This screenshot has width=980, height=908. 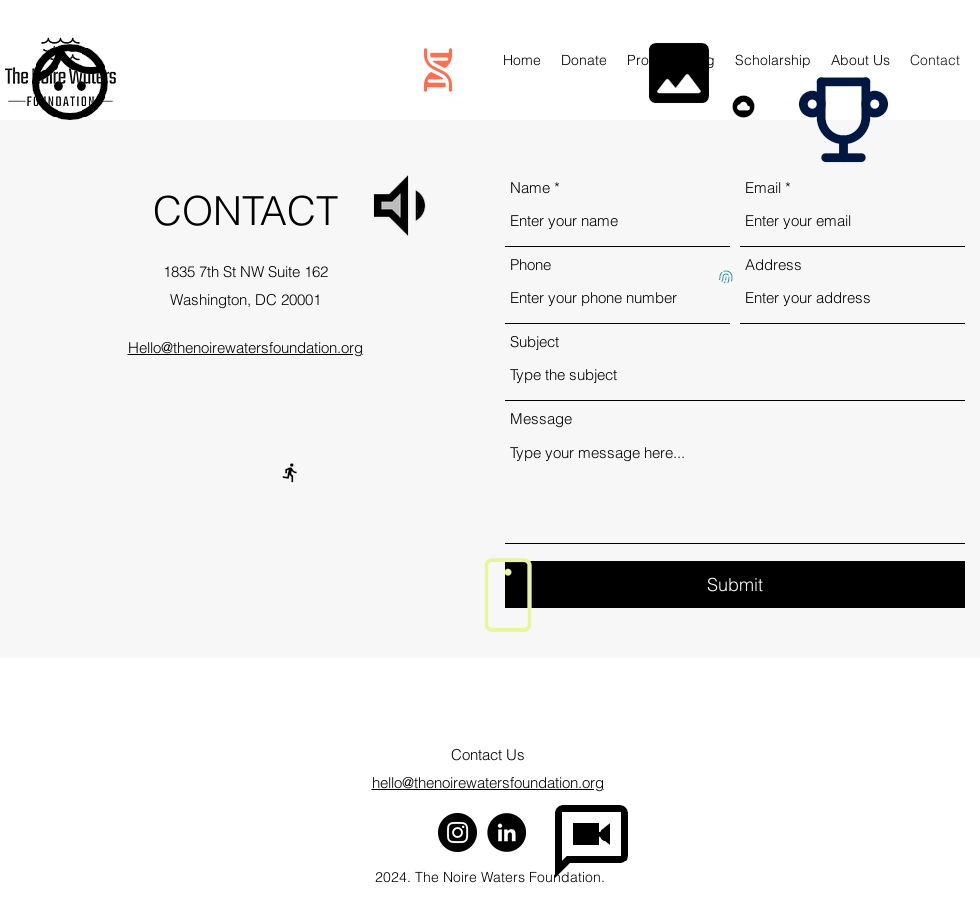 I want to click on get walking or running directions, so click(x=290, y=472).